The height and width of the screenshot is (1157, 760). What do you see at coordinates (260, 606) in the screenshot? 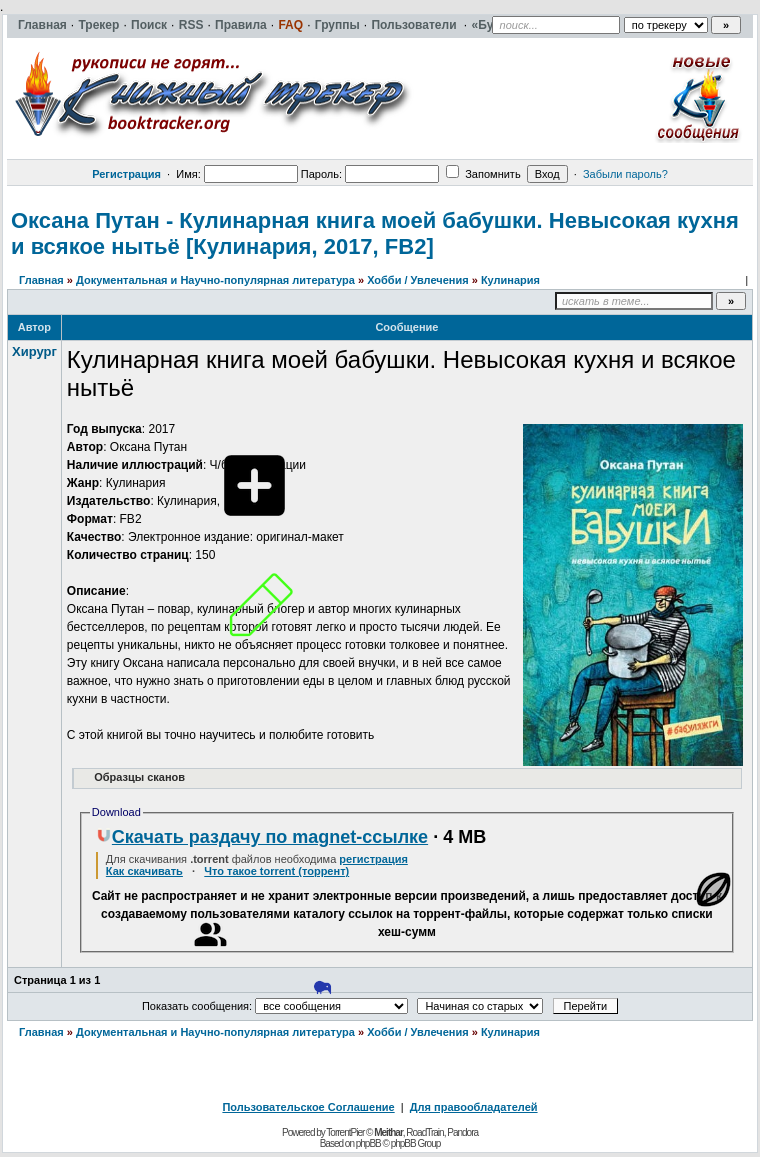
I see `edit content or text` at bounding box center [260, 606].